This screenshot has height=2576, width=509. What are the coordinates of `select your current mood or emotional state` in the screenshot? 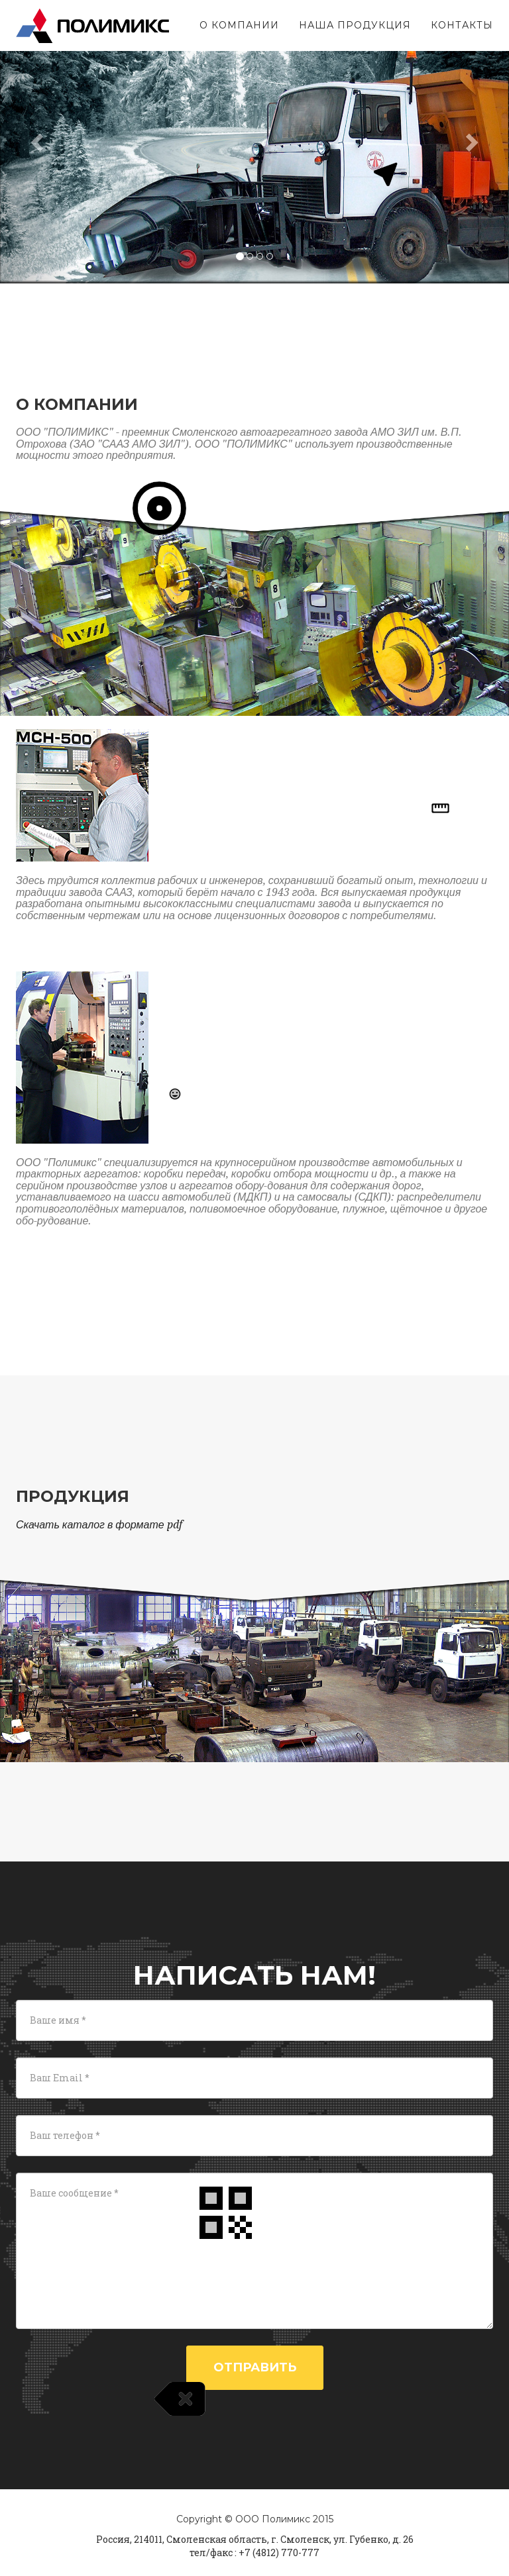 It's located at (175, 1094).